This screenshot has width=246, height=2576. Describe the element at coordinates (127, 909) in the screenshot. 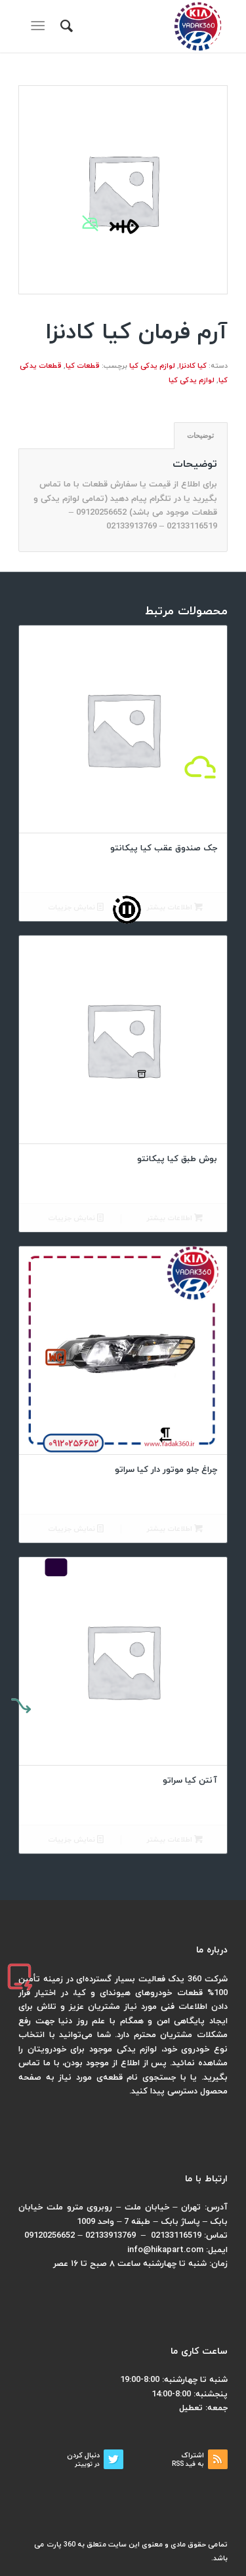

I see `pause motion photo playback` at that location.